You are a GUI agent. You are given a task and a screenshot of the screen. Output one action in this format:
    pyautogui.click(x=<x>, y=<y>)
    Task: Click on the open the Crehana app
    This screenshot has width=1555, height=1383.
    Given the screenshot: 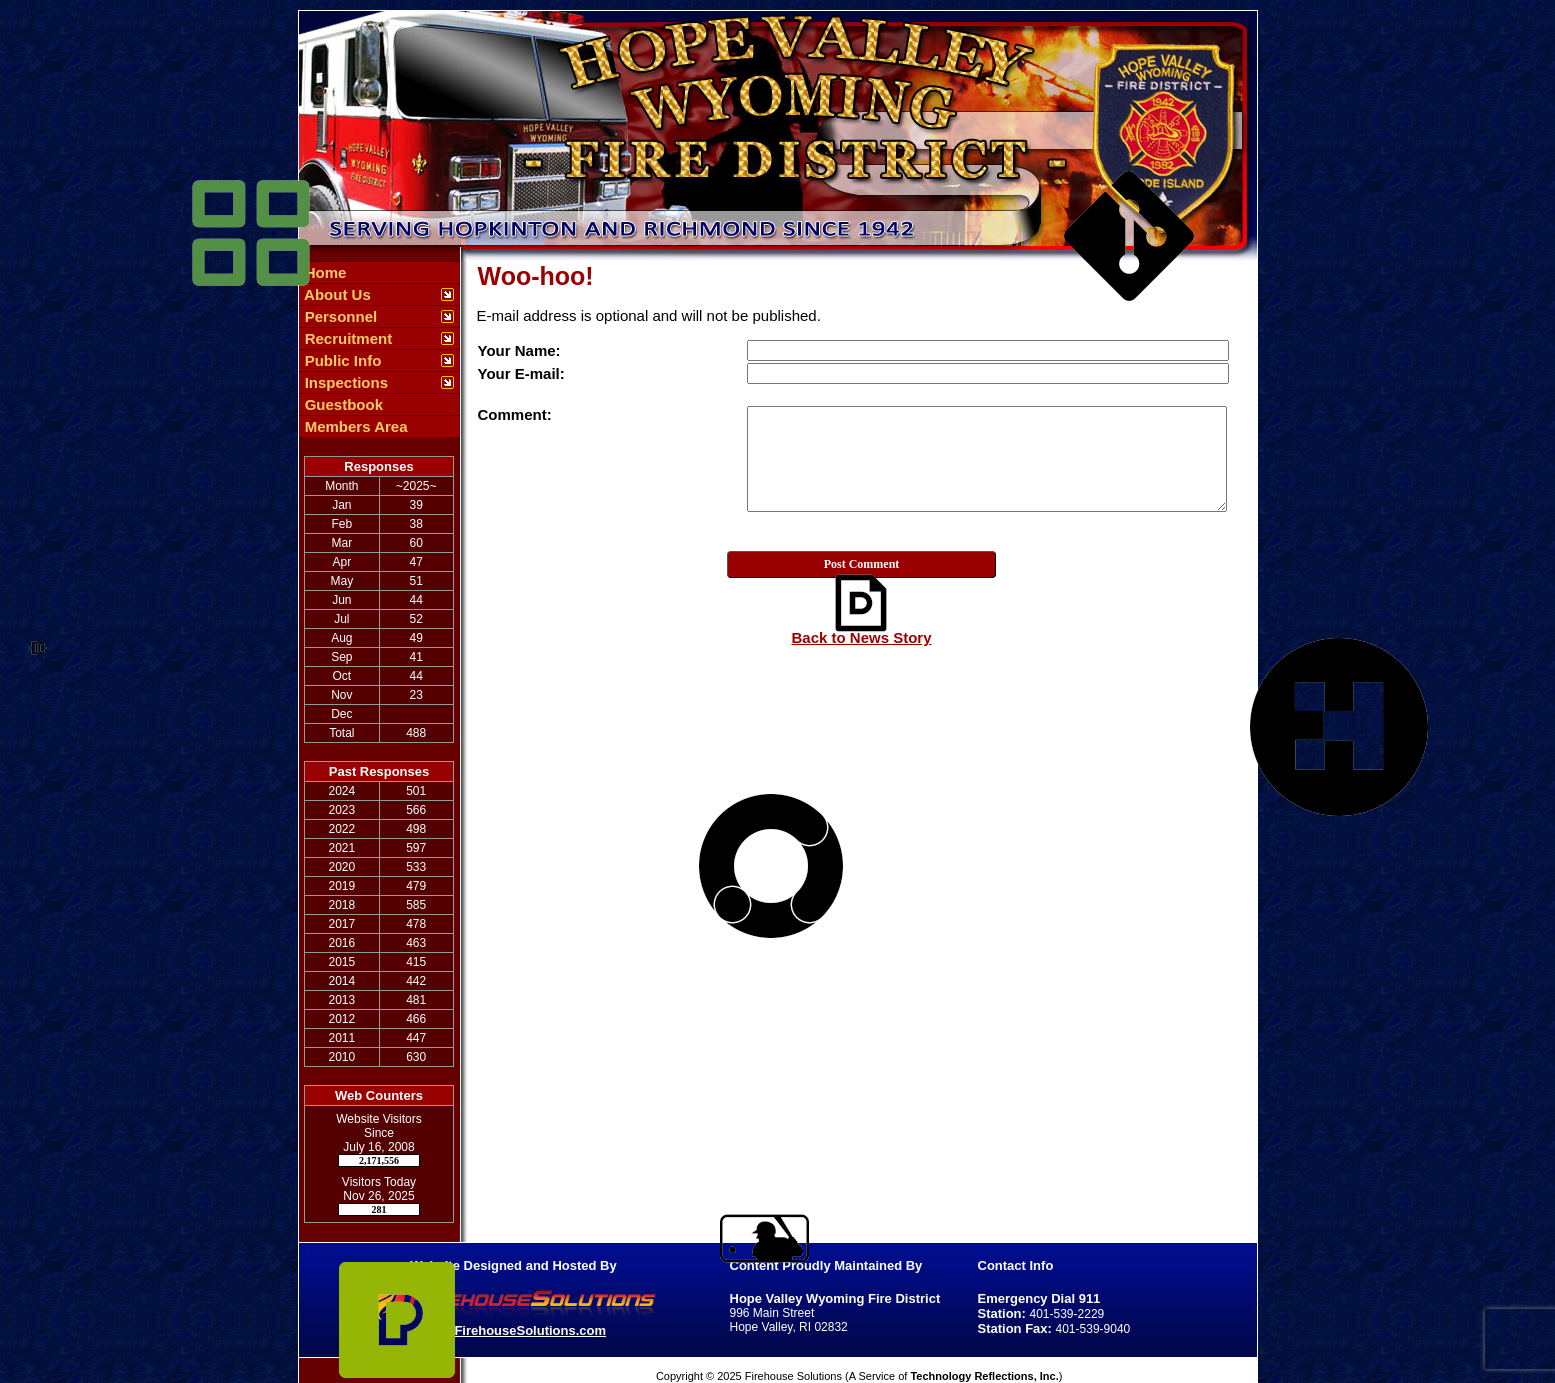 What is the action you would take?
    pyautogui.click(x=1339, y=727)
    